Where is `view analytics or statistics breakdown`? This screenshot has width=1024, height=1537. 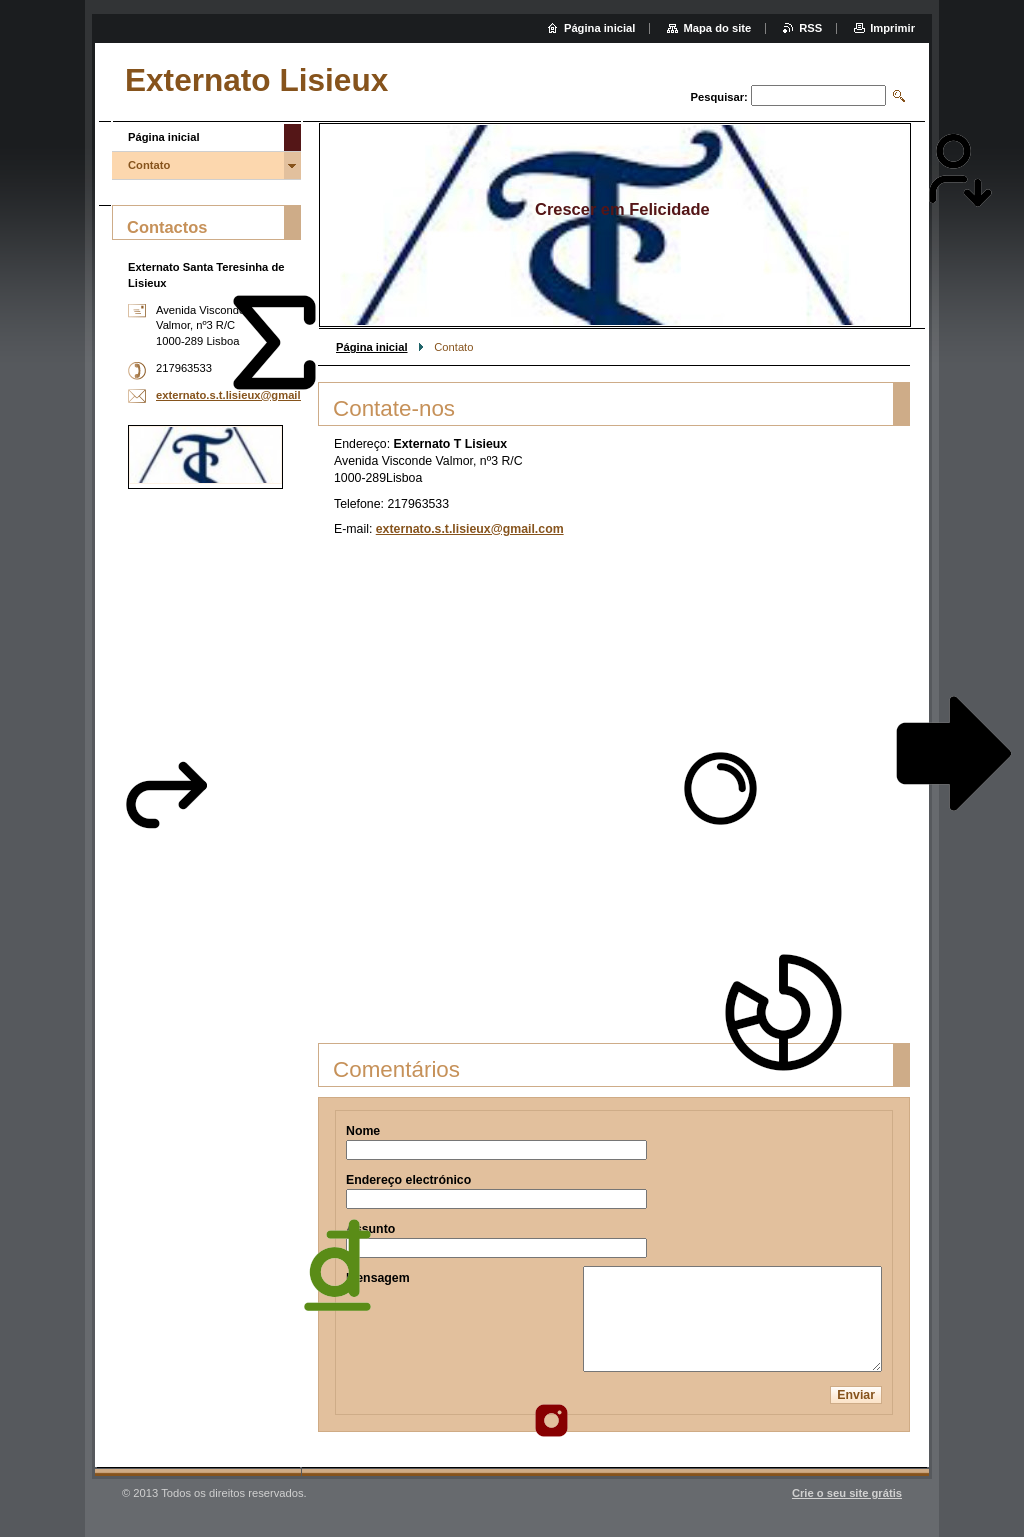
view analytics or statistics breakdown is located at coordinates (783, 1012).